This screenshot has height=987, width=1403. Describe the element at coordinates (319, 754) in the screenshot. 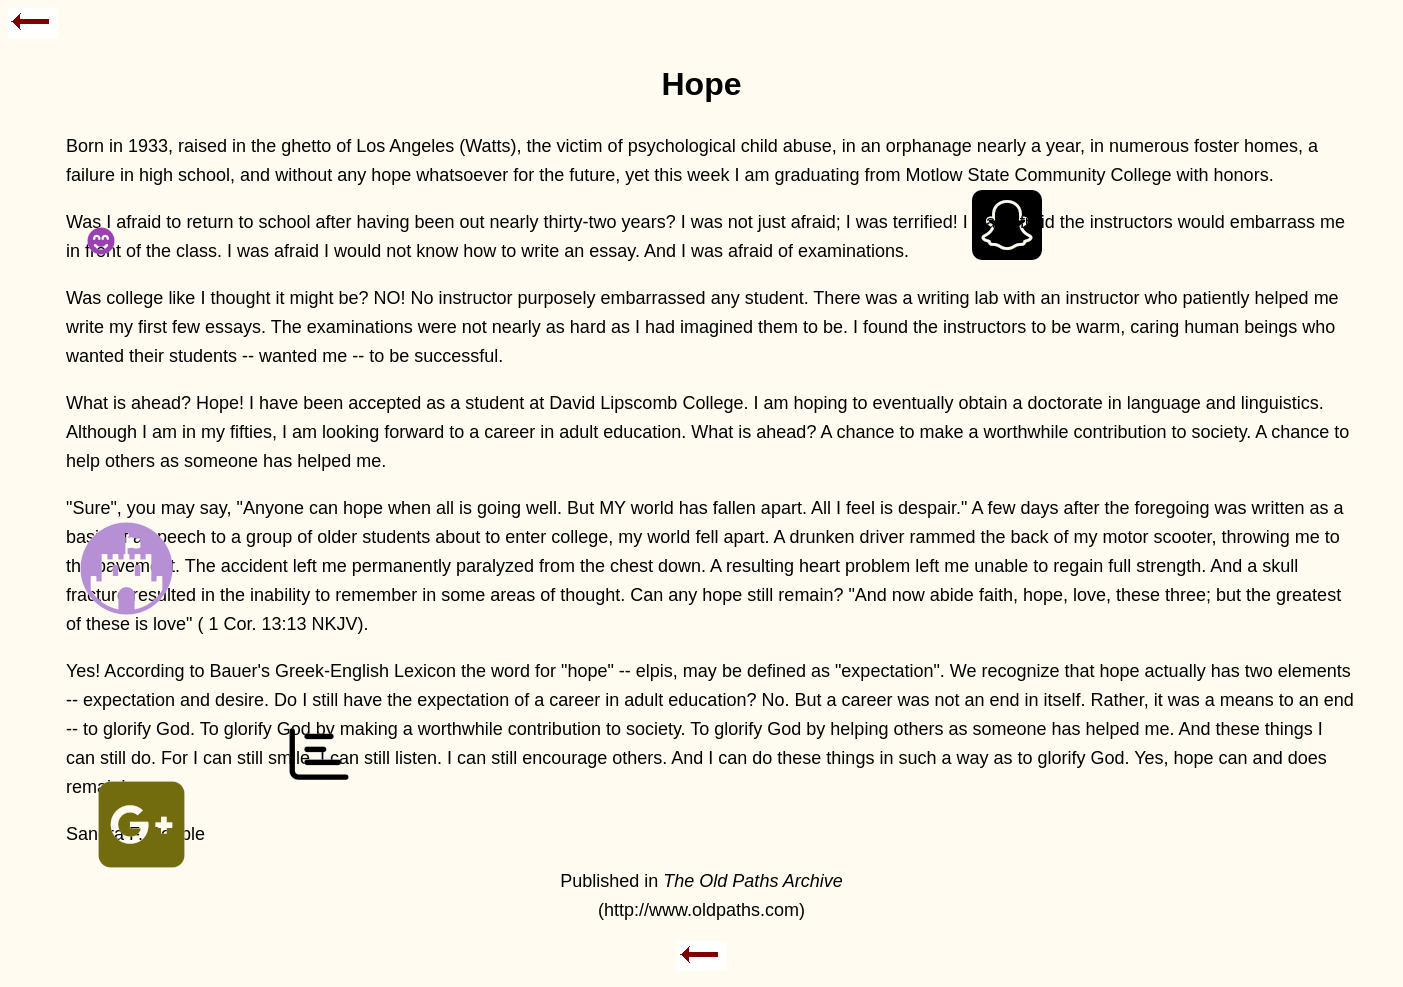

I see `view analytics or statistics` at that location.